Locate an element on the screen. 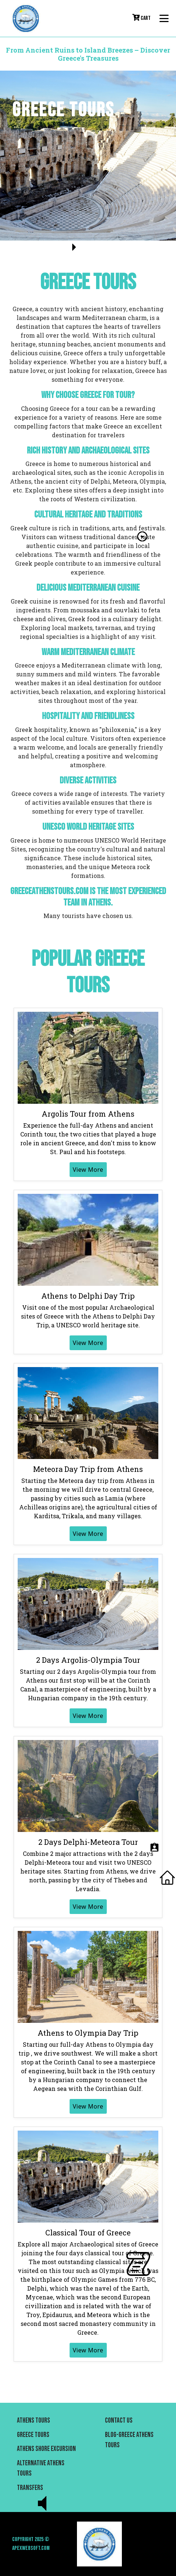 The width and height of the screenshot is (176, 2576). navigate to home screen is located at coordinates (167, 1878).